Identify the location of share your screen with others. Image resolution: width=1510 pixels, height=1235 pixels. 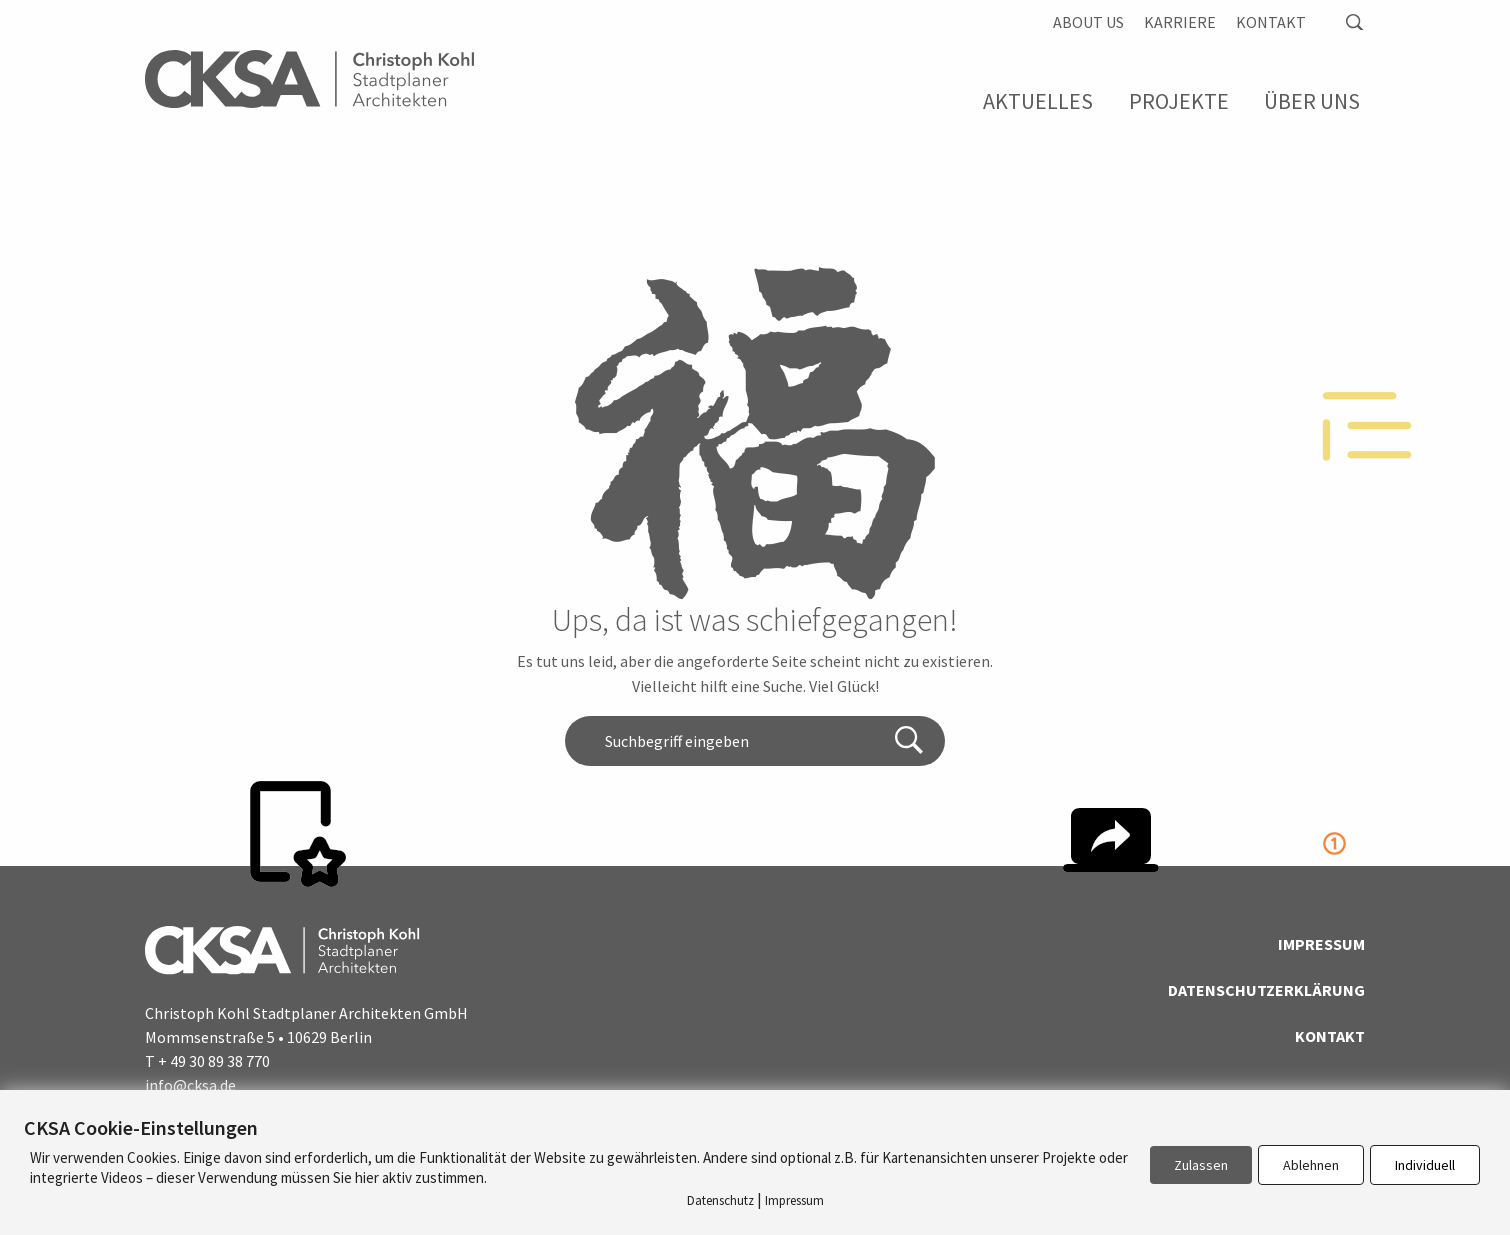
(1111, 840).